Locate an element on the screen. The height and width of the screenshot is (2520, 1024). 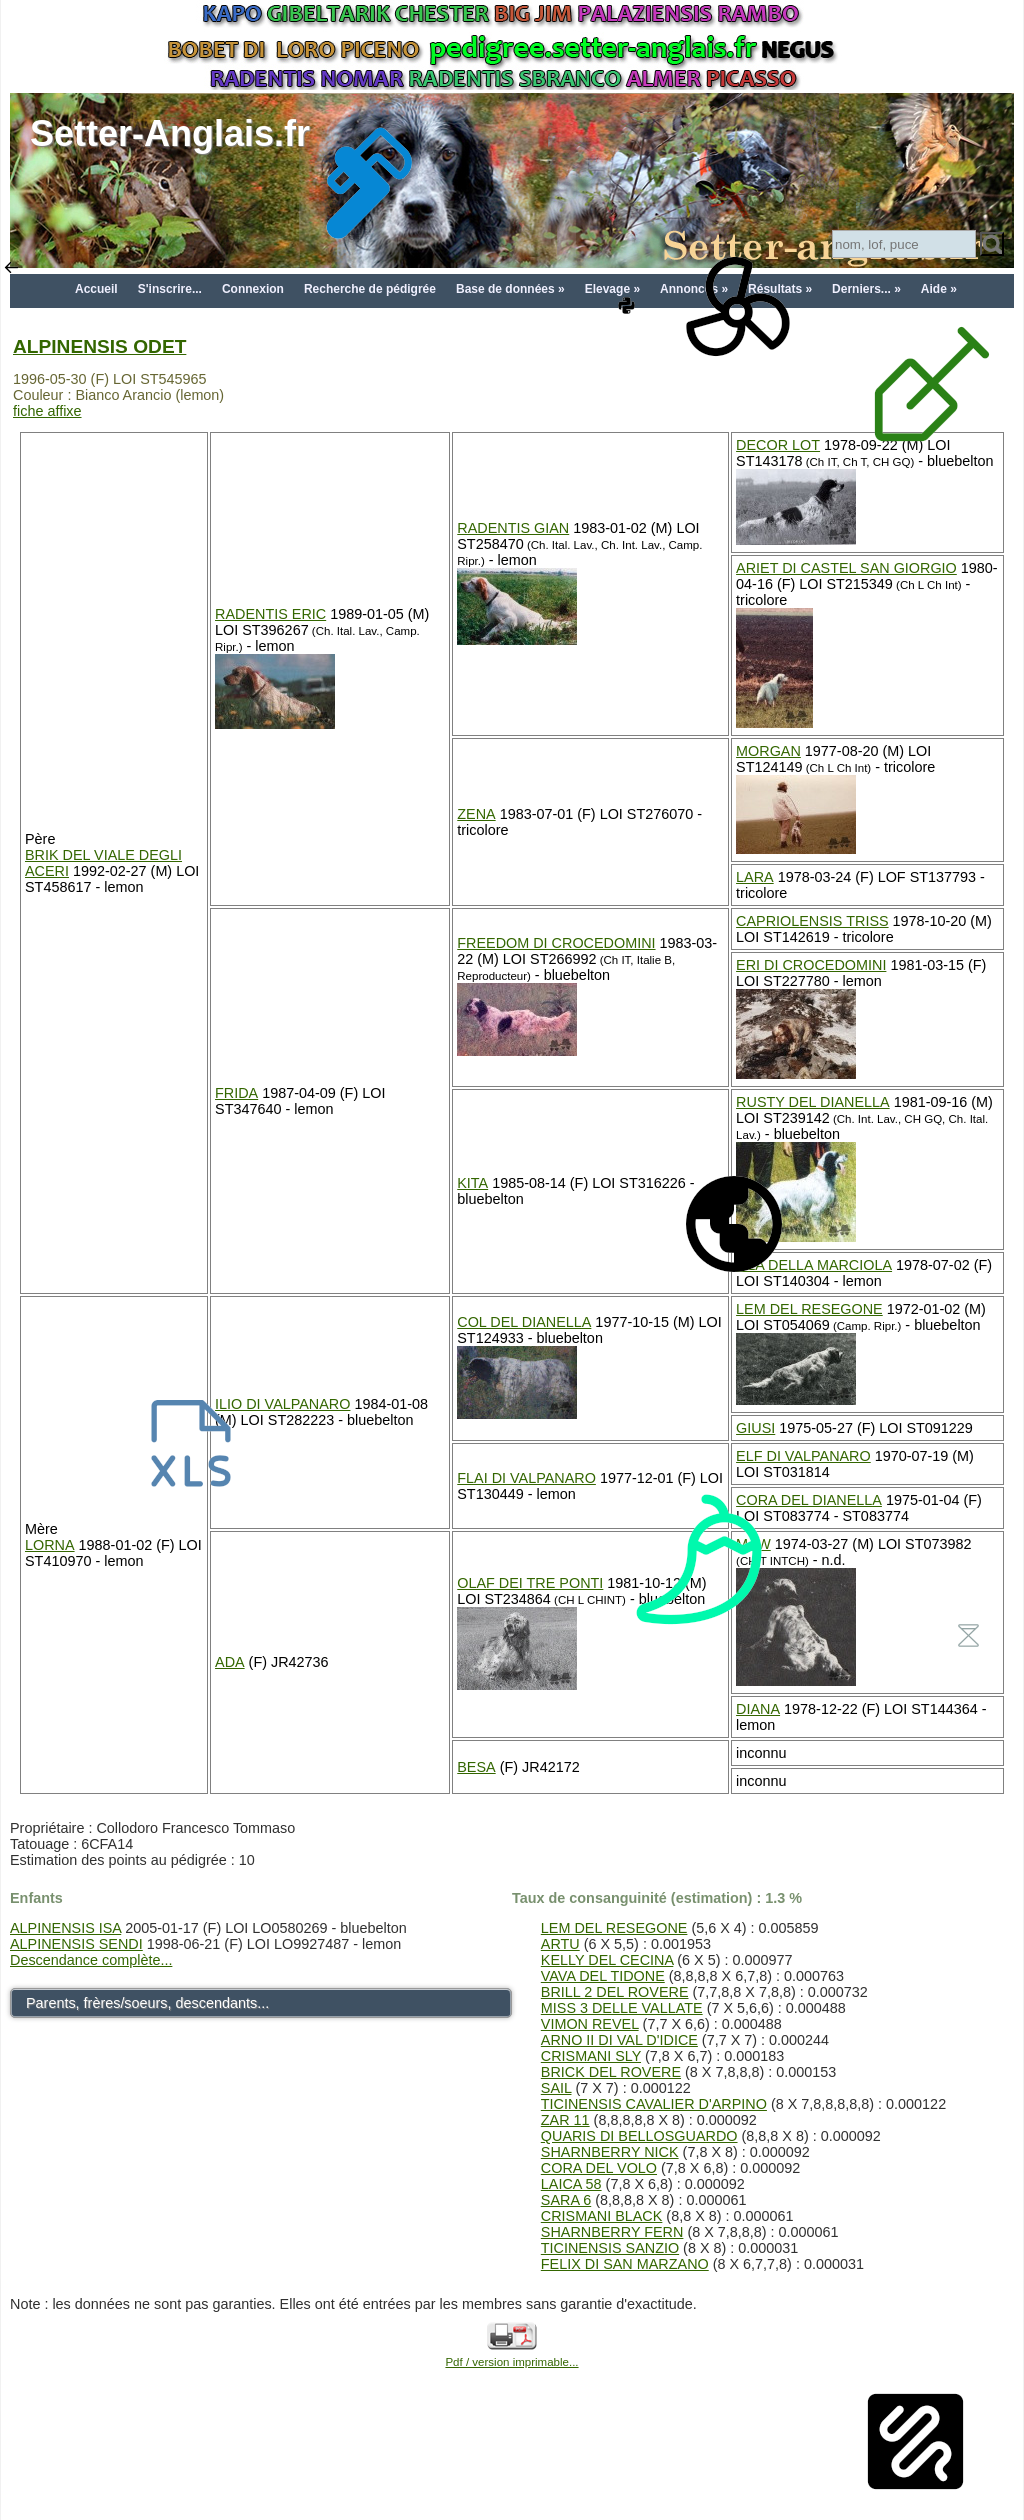
indicates spicy or hot food items is located at coordinates (706, 1564).